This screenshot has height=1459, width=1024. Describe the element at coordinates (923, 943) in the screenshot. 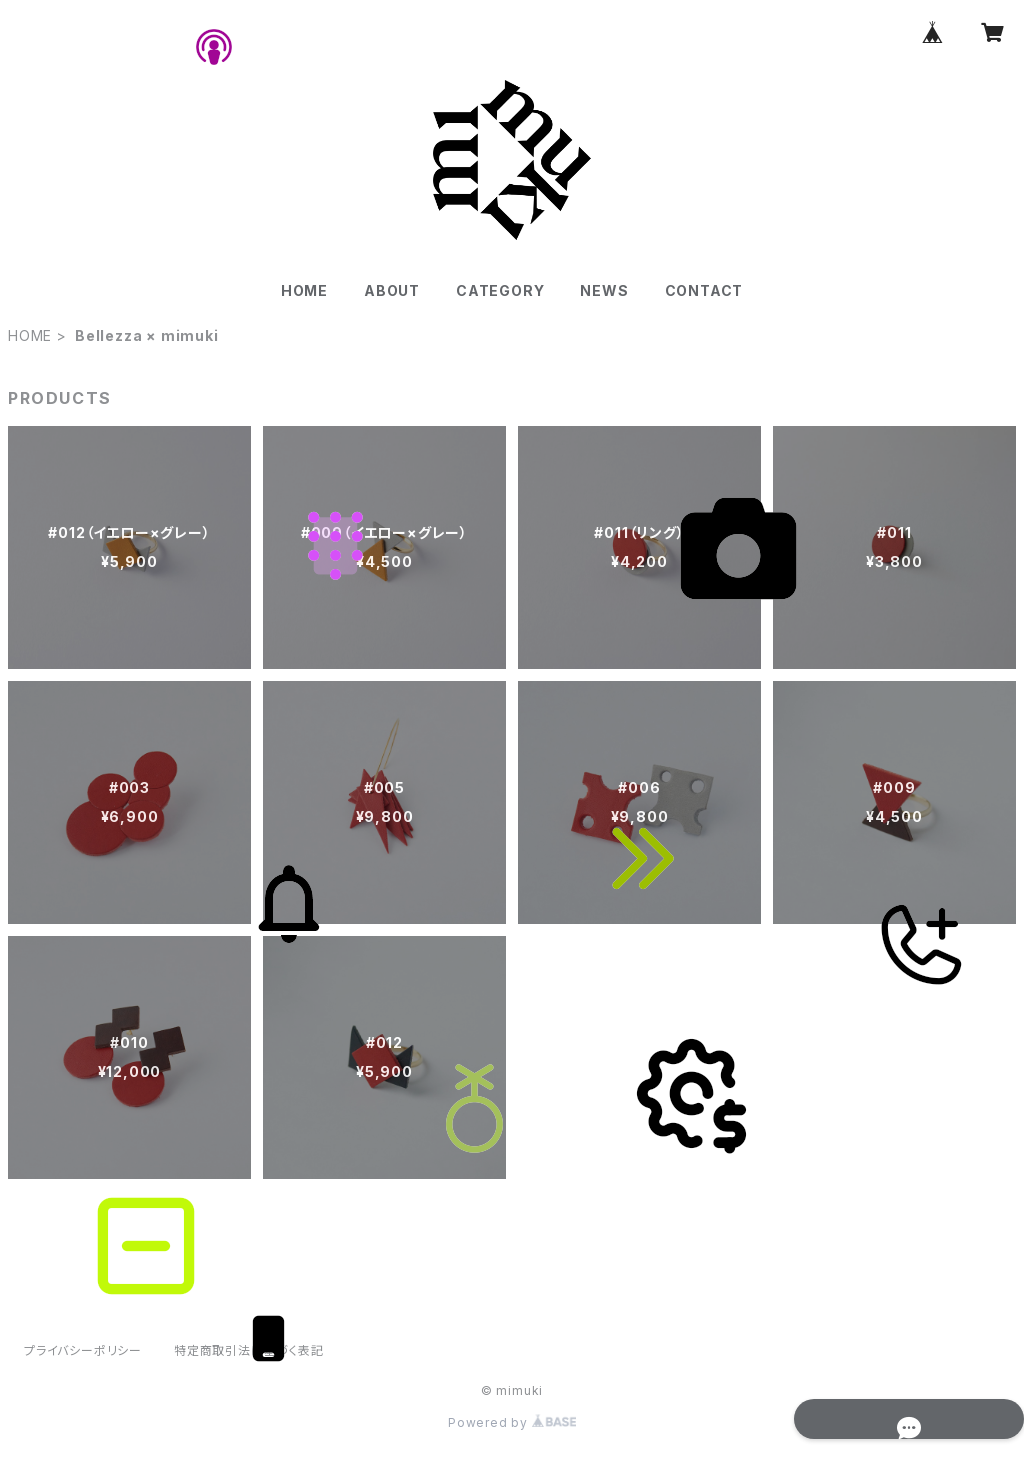

I see `add a new contact` at that location.